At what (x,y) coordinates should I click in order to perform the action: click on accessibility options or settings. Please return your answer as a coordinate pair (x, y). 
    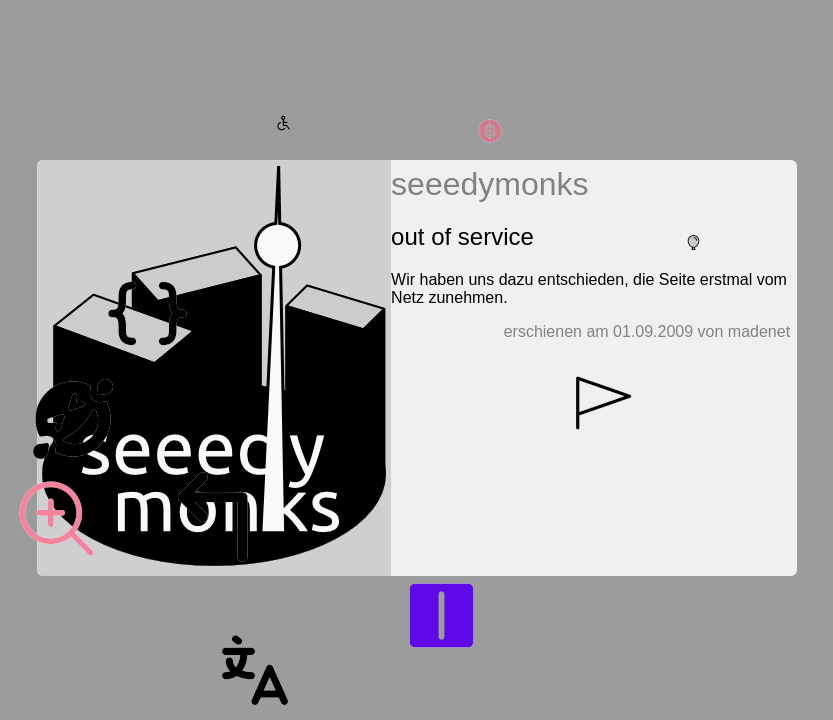
    Looking at the image, I should click on (284, 123).